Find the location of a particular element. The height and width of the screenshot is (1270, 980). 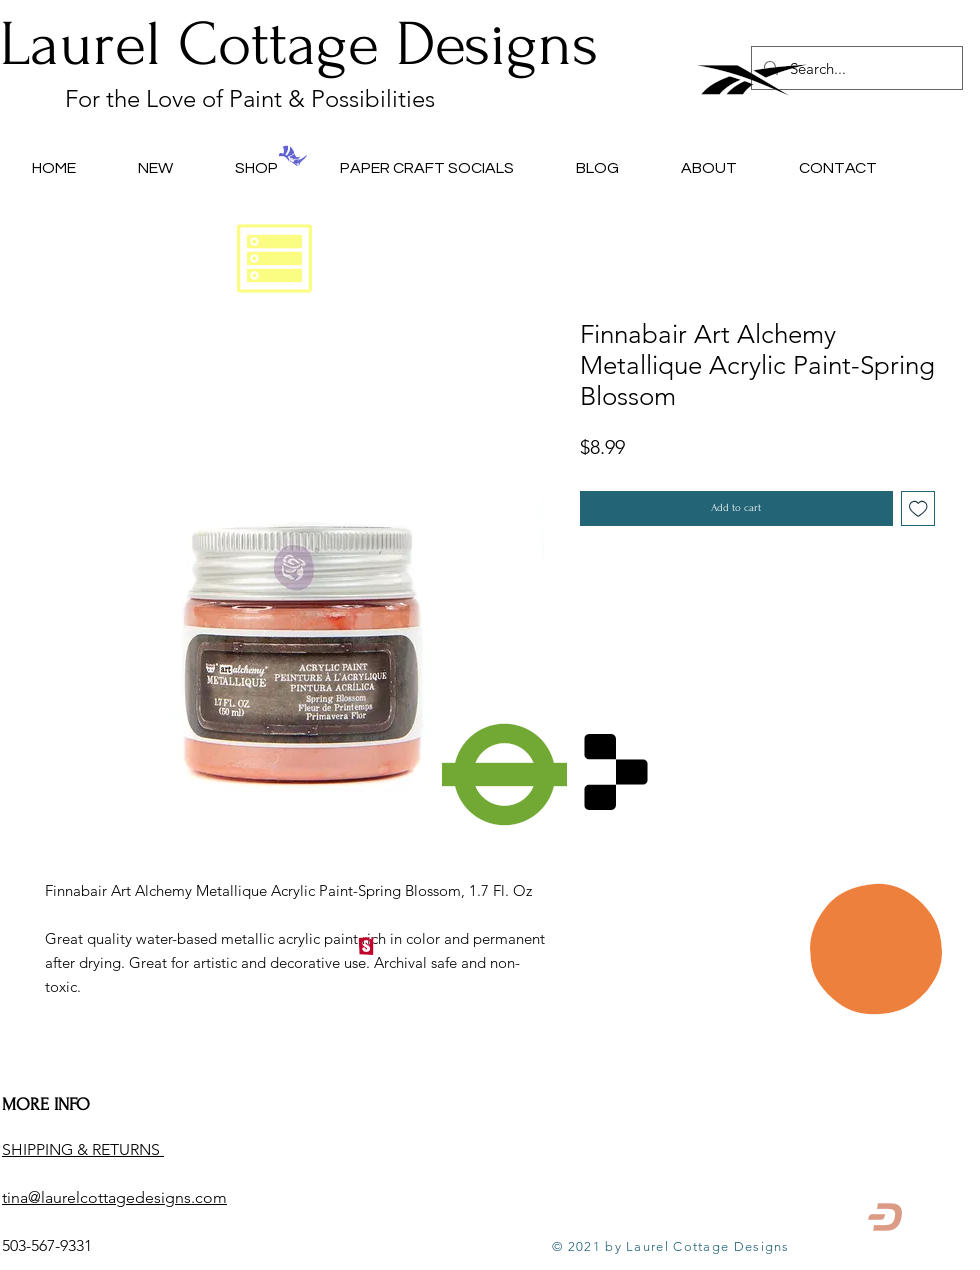

transport for london official logo is located at coordinates (504, 774).